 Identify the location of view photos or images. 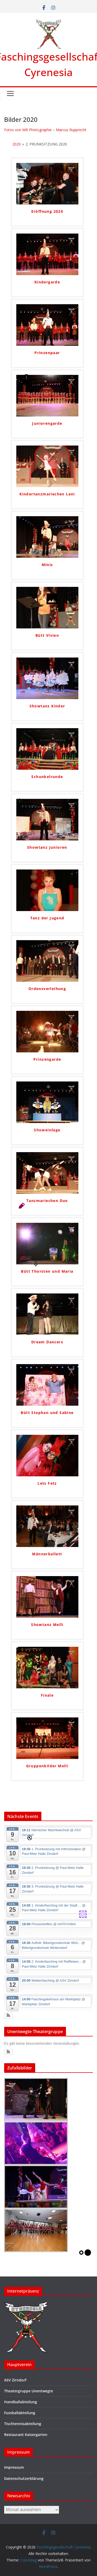
(52, 599).